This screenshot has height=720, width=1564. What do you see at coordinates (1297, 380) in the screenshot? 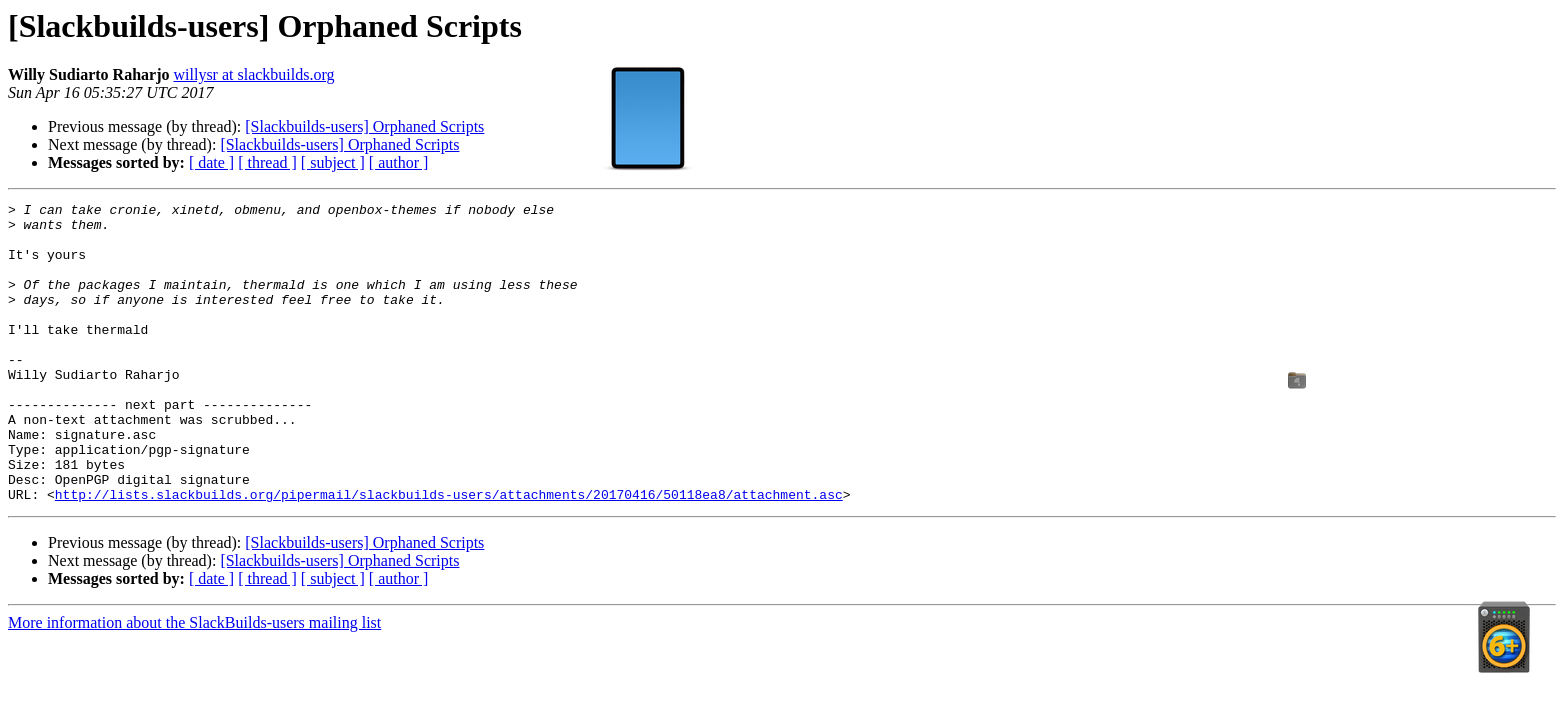
I see `open insync cloud sync folder` at bounding box center [1297, 380].